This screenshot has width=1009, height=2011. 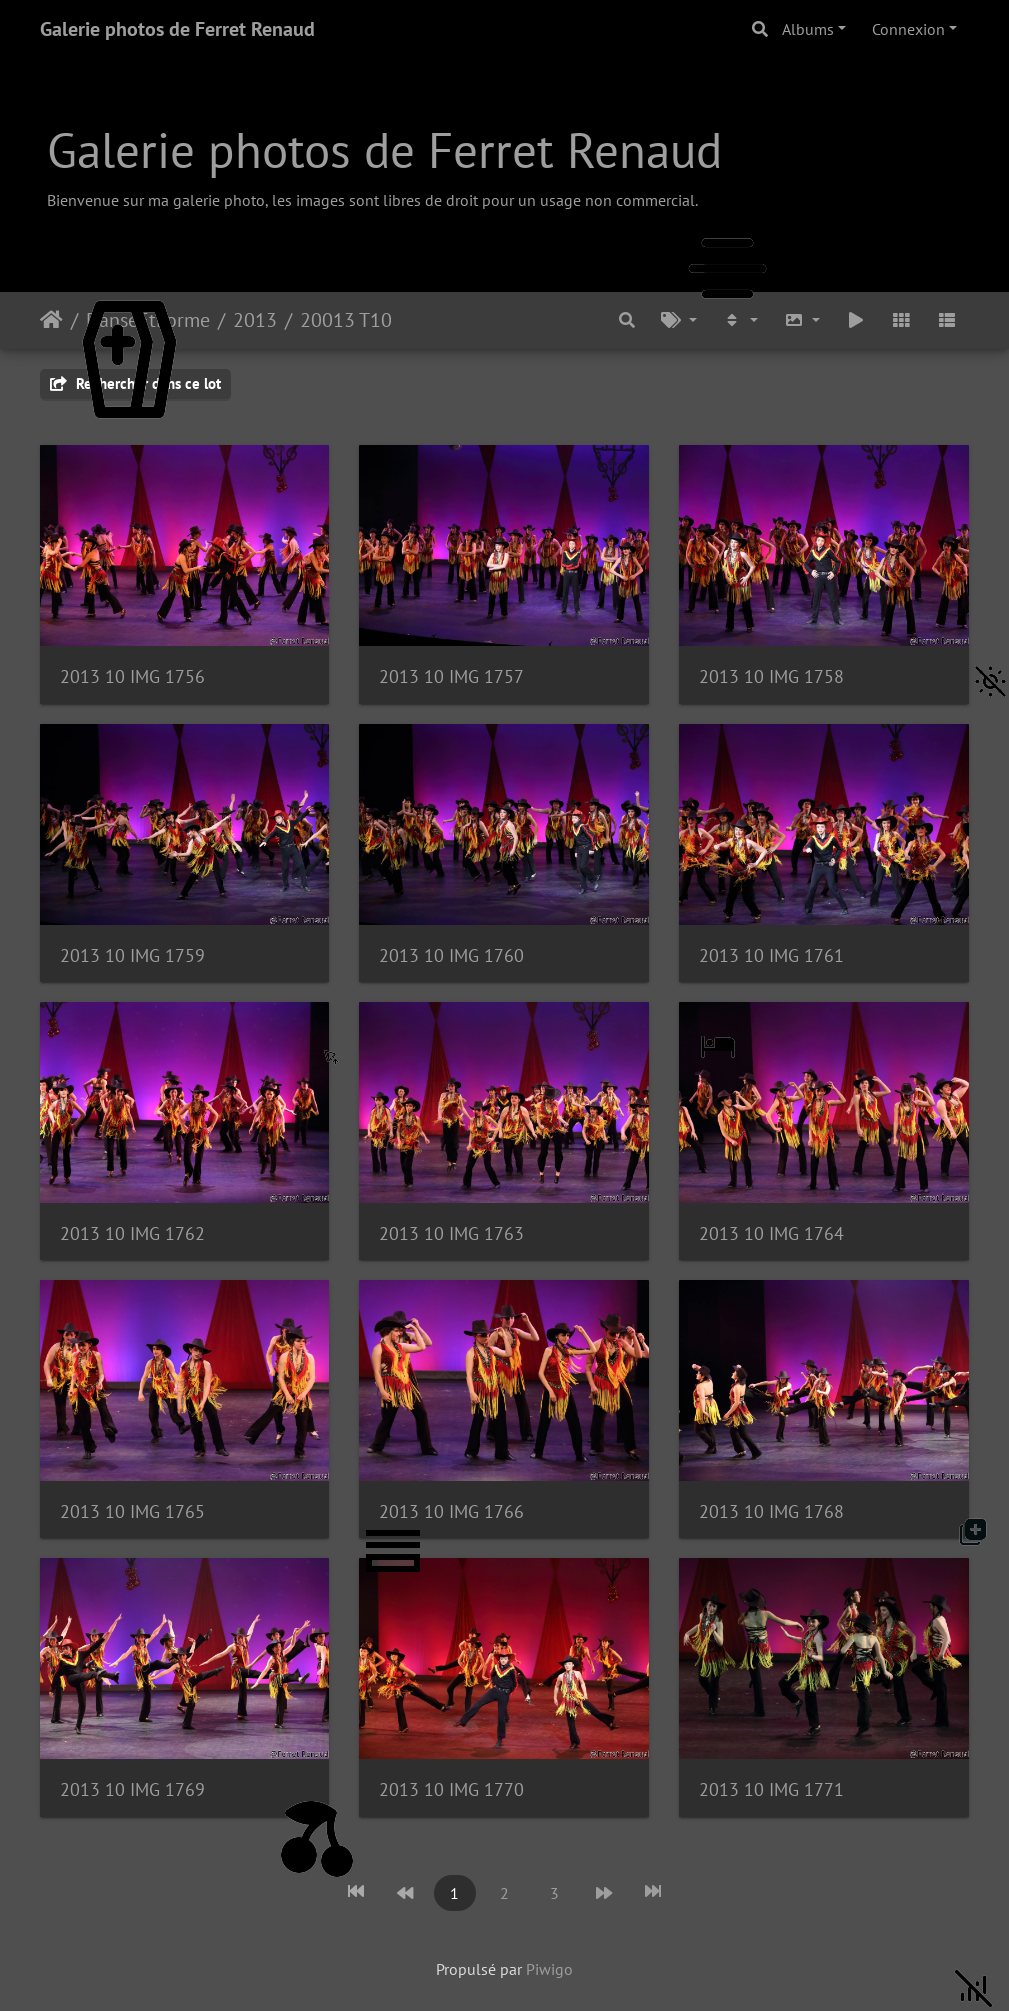 I want to click on indicates fruit or food category, so click(x=317, y=1837).